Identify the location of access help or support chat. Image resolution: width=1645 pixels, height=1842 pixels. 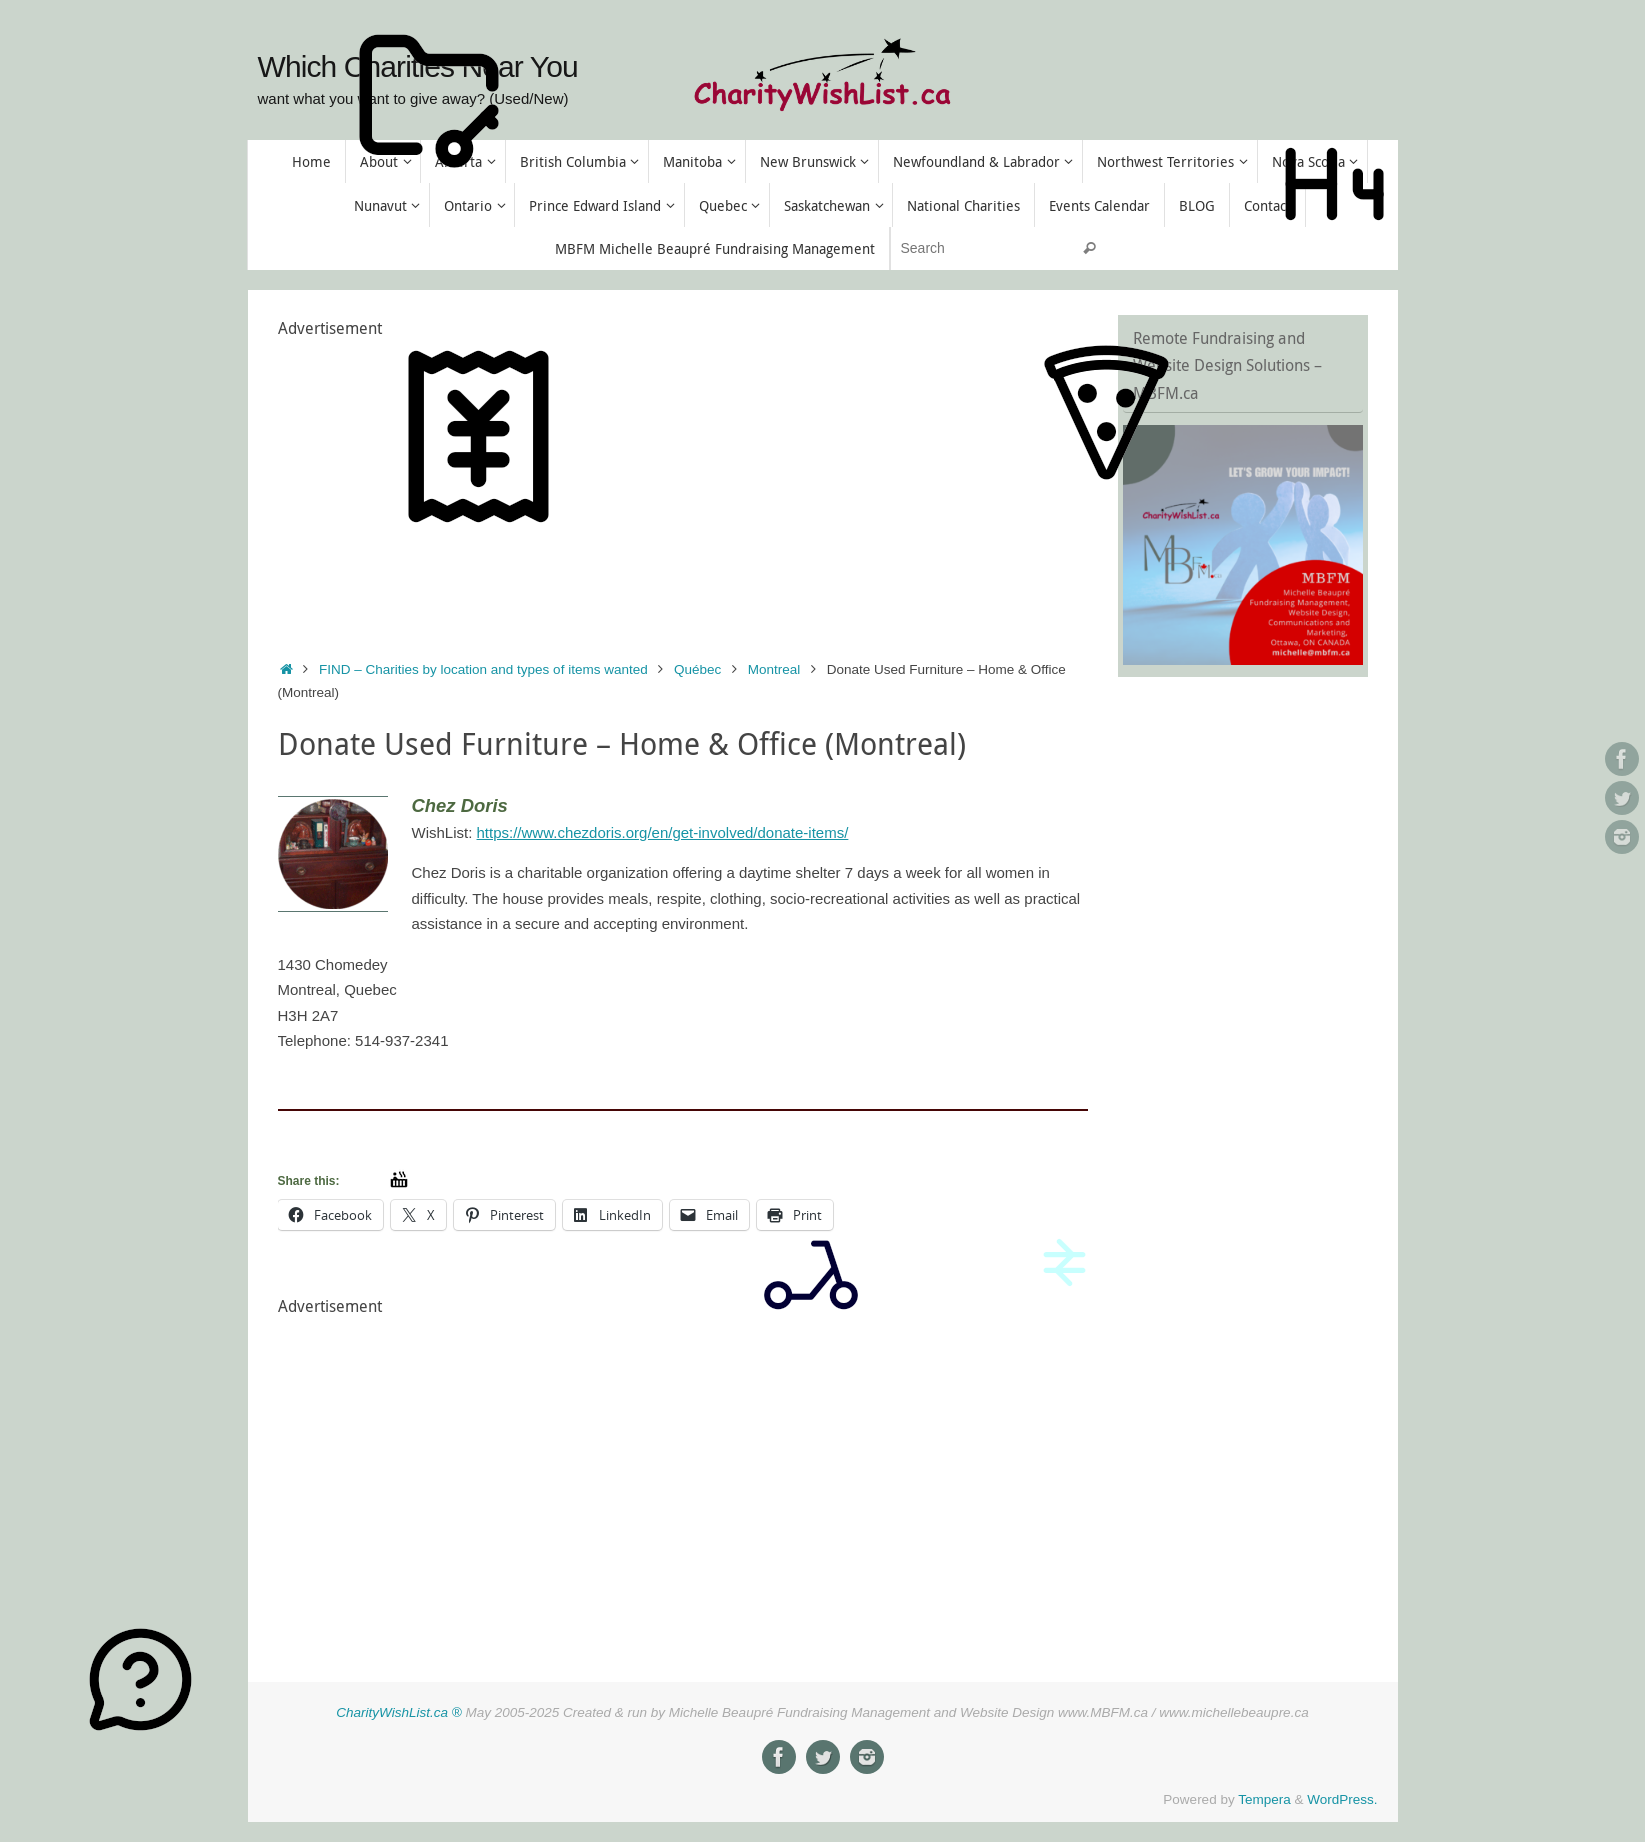
(140, 1679).